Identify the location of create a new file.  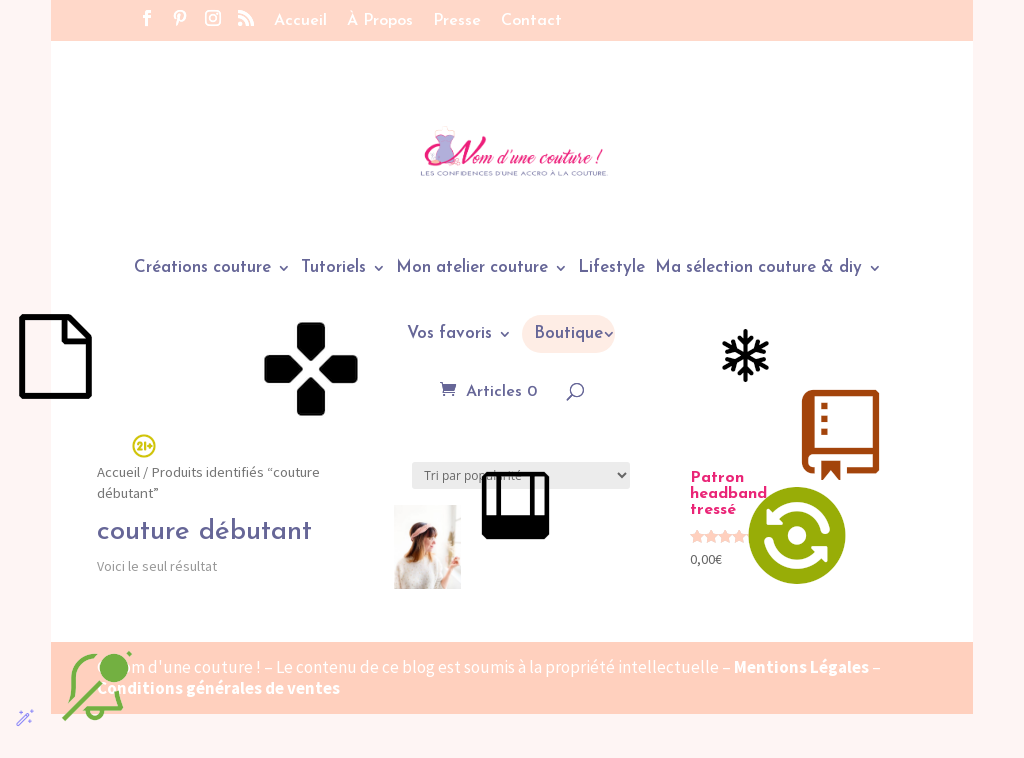
(55, 356).